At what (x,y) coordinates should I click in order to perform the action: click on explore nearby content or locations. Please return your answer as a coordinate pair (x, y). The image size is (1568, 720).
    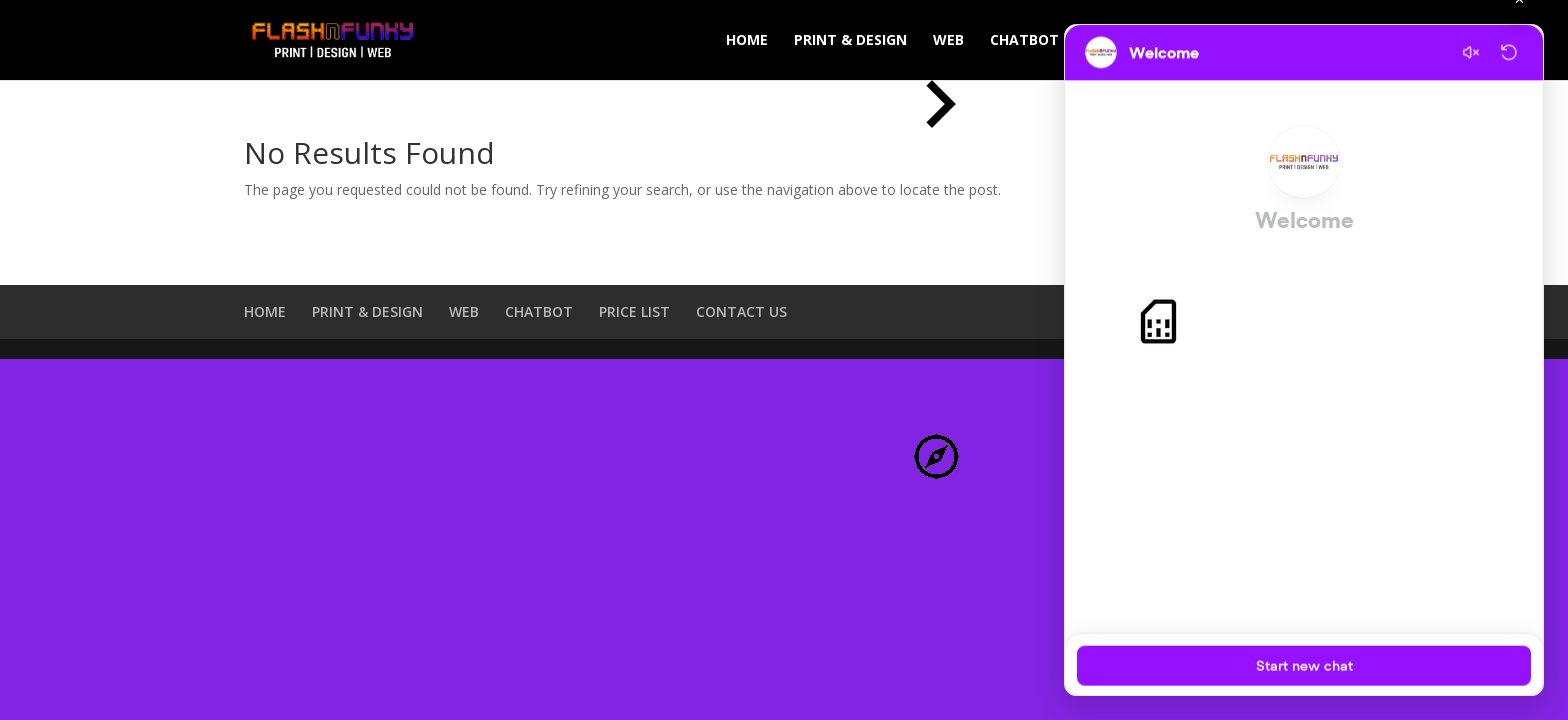
    Looking at the image, I should click on (936, 456).